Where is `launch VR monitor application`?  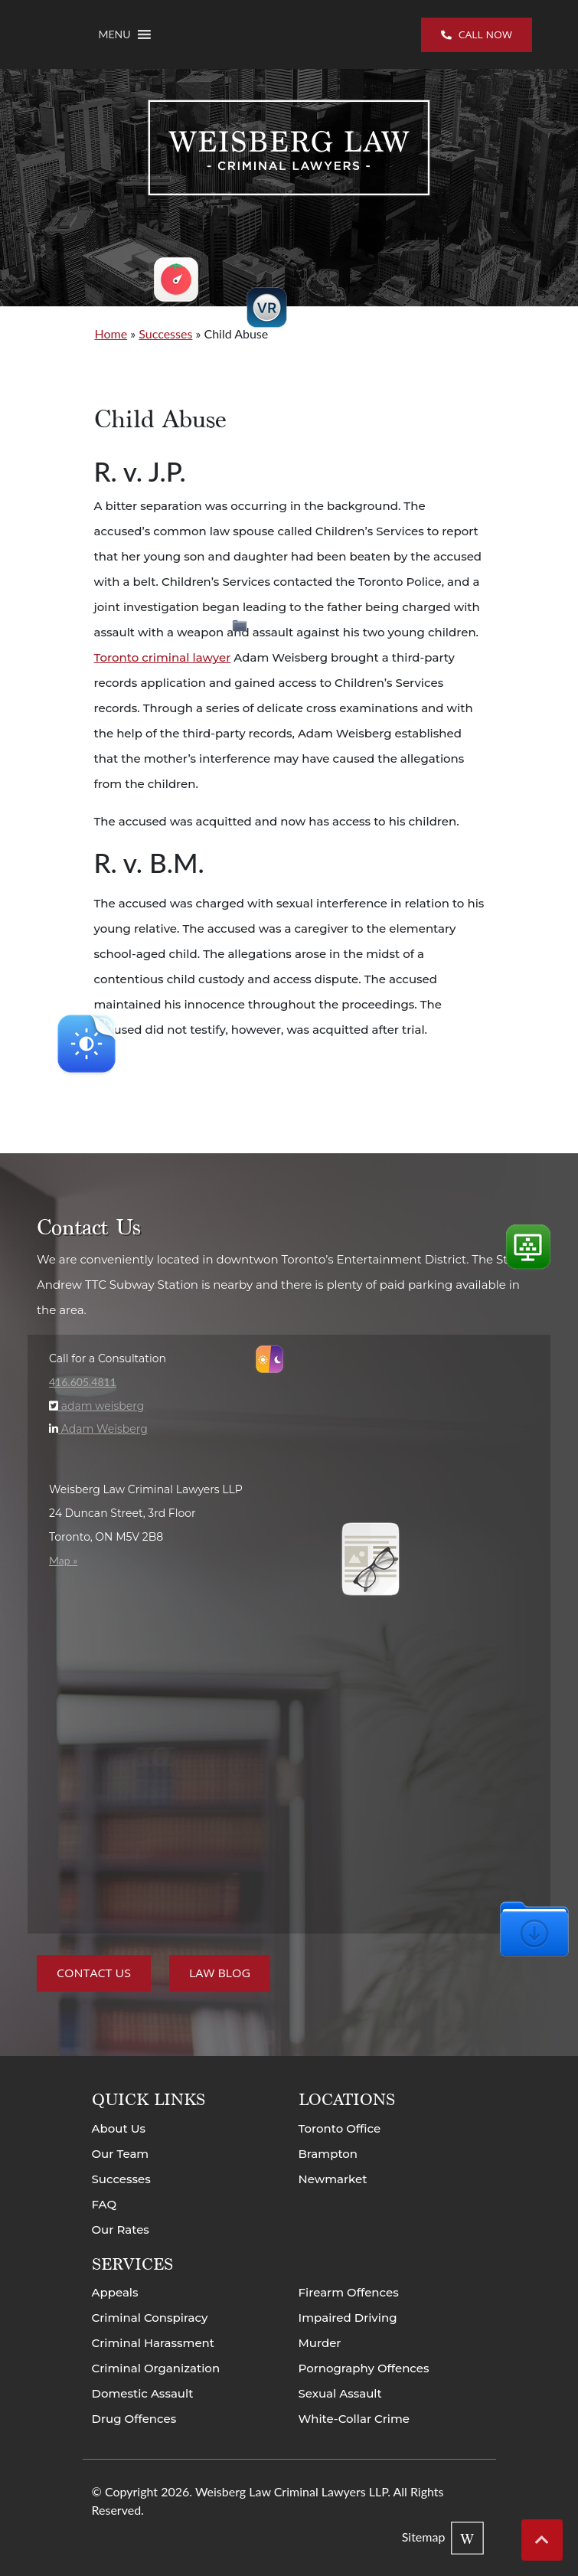 launch VR monitor application is located at coordinates (266, 307).